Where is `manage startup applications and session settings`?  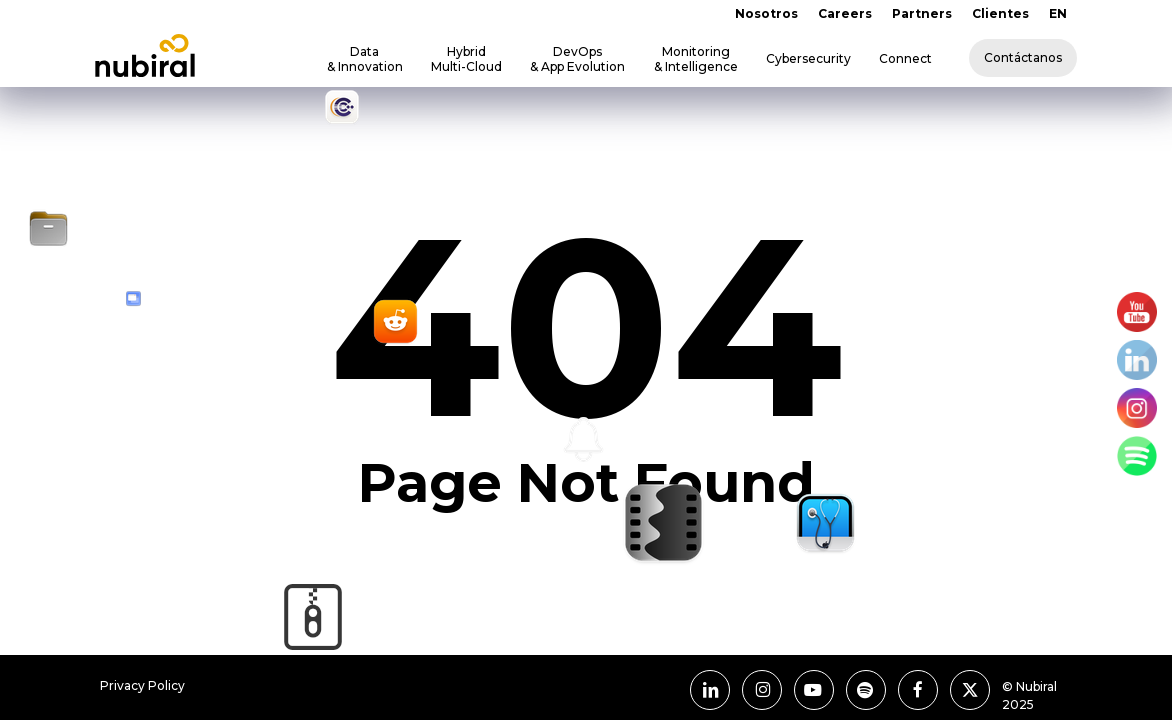
manage startup applications and session settings is located at coordinates (133, 298).